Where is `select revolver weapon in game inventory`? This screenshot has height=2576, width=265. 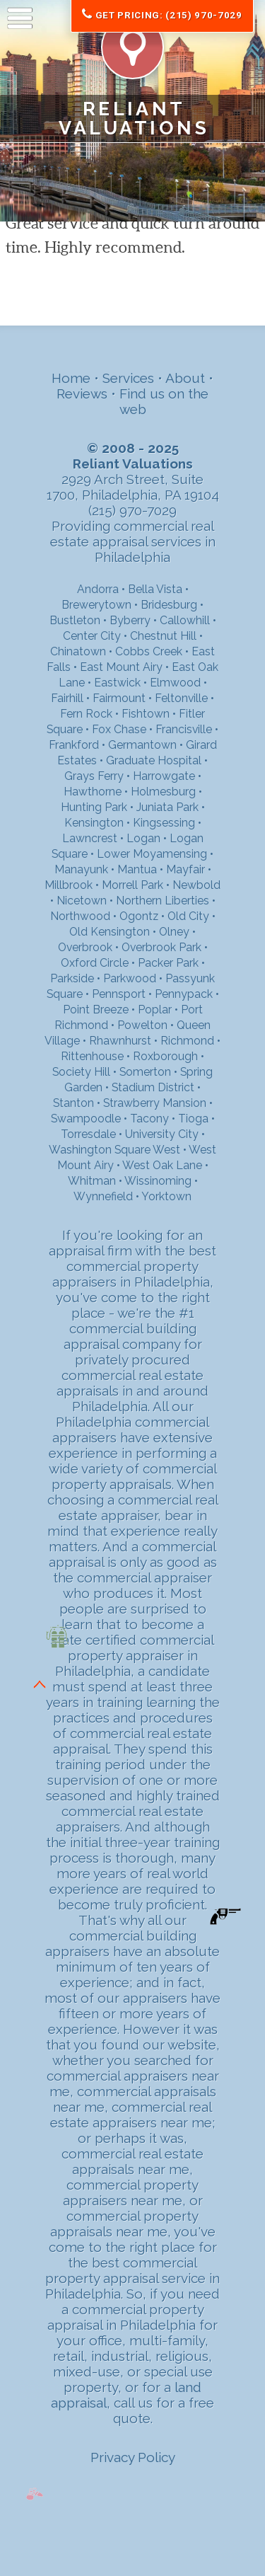
select revolver weapon in game inventory is located at coordinates (225, 1916).